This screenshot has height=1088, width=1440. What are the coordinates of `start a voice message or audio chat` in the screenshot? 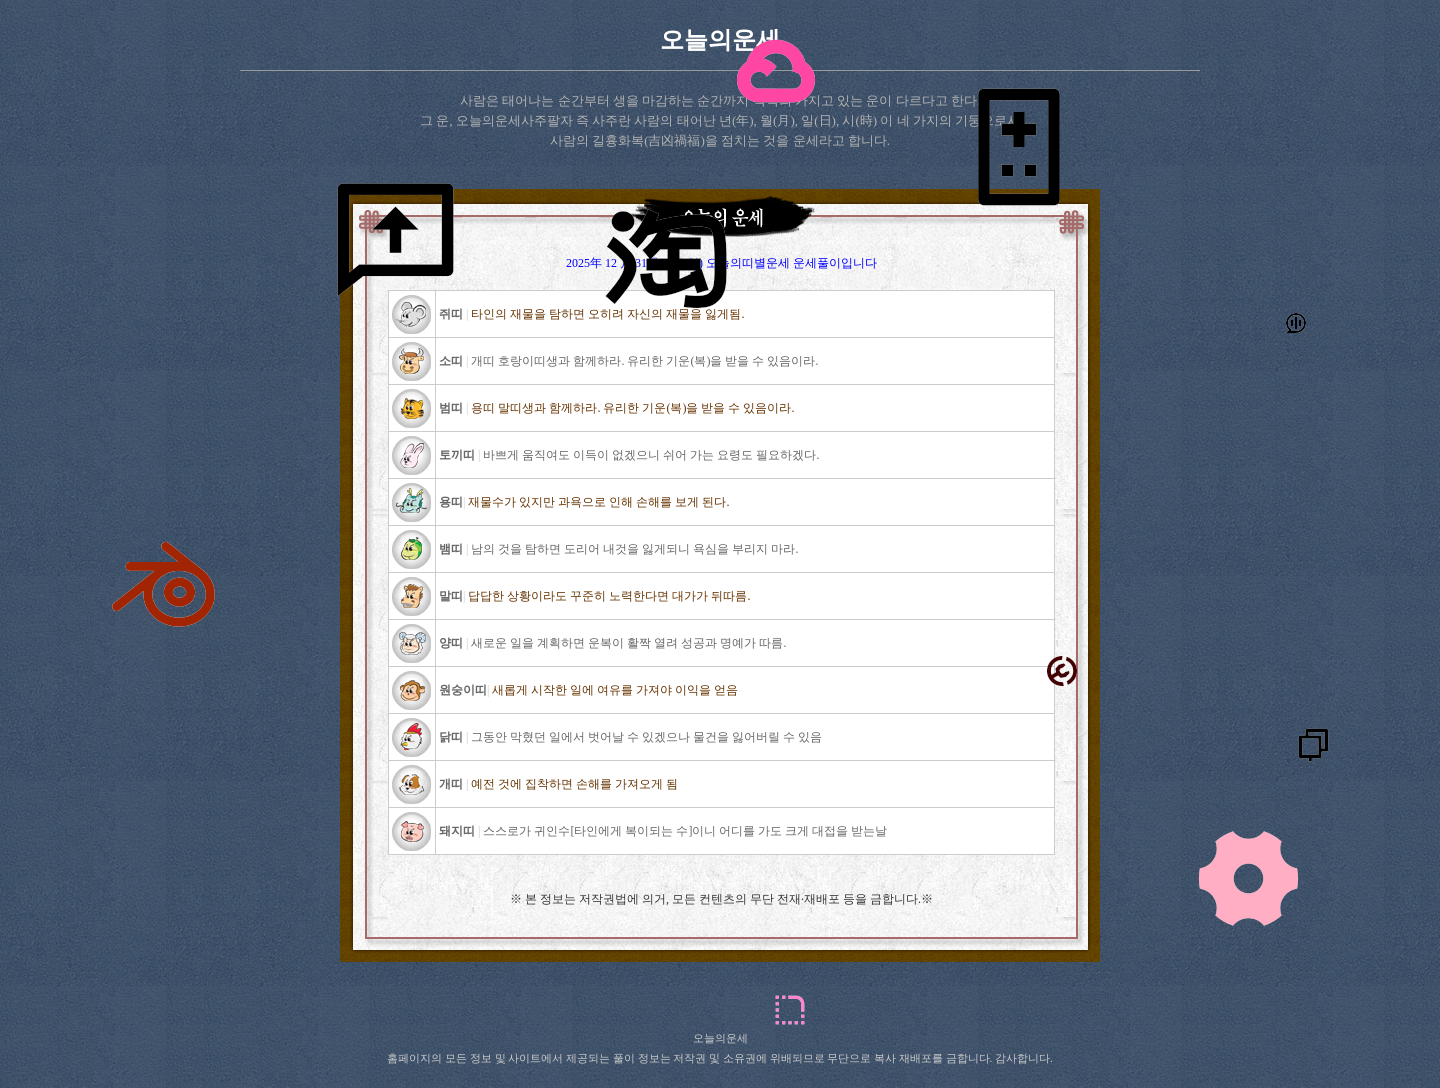 It's located at (1296, 323).